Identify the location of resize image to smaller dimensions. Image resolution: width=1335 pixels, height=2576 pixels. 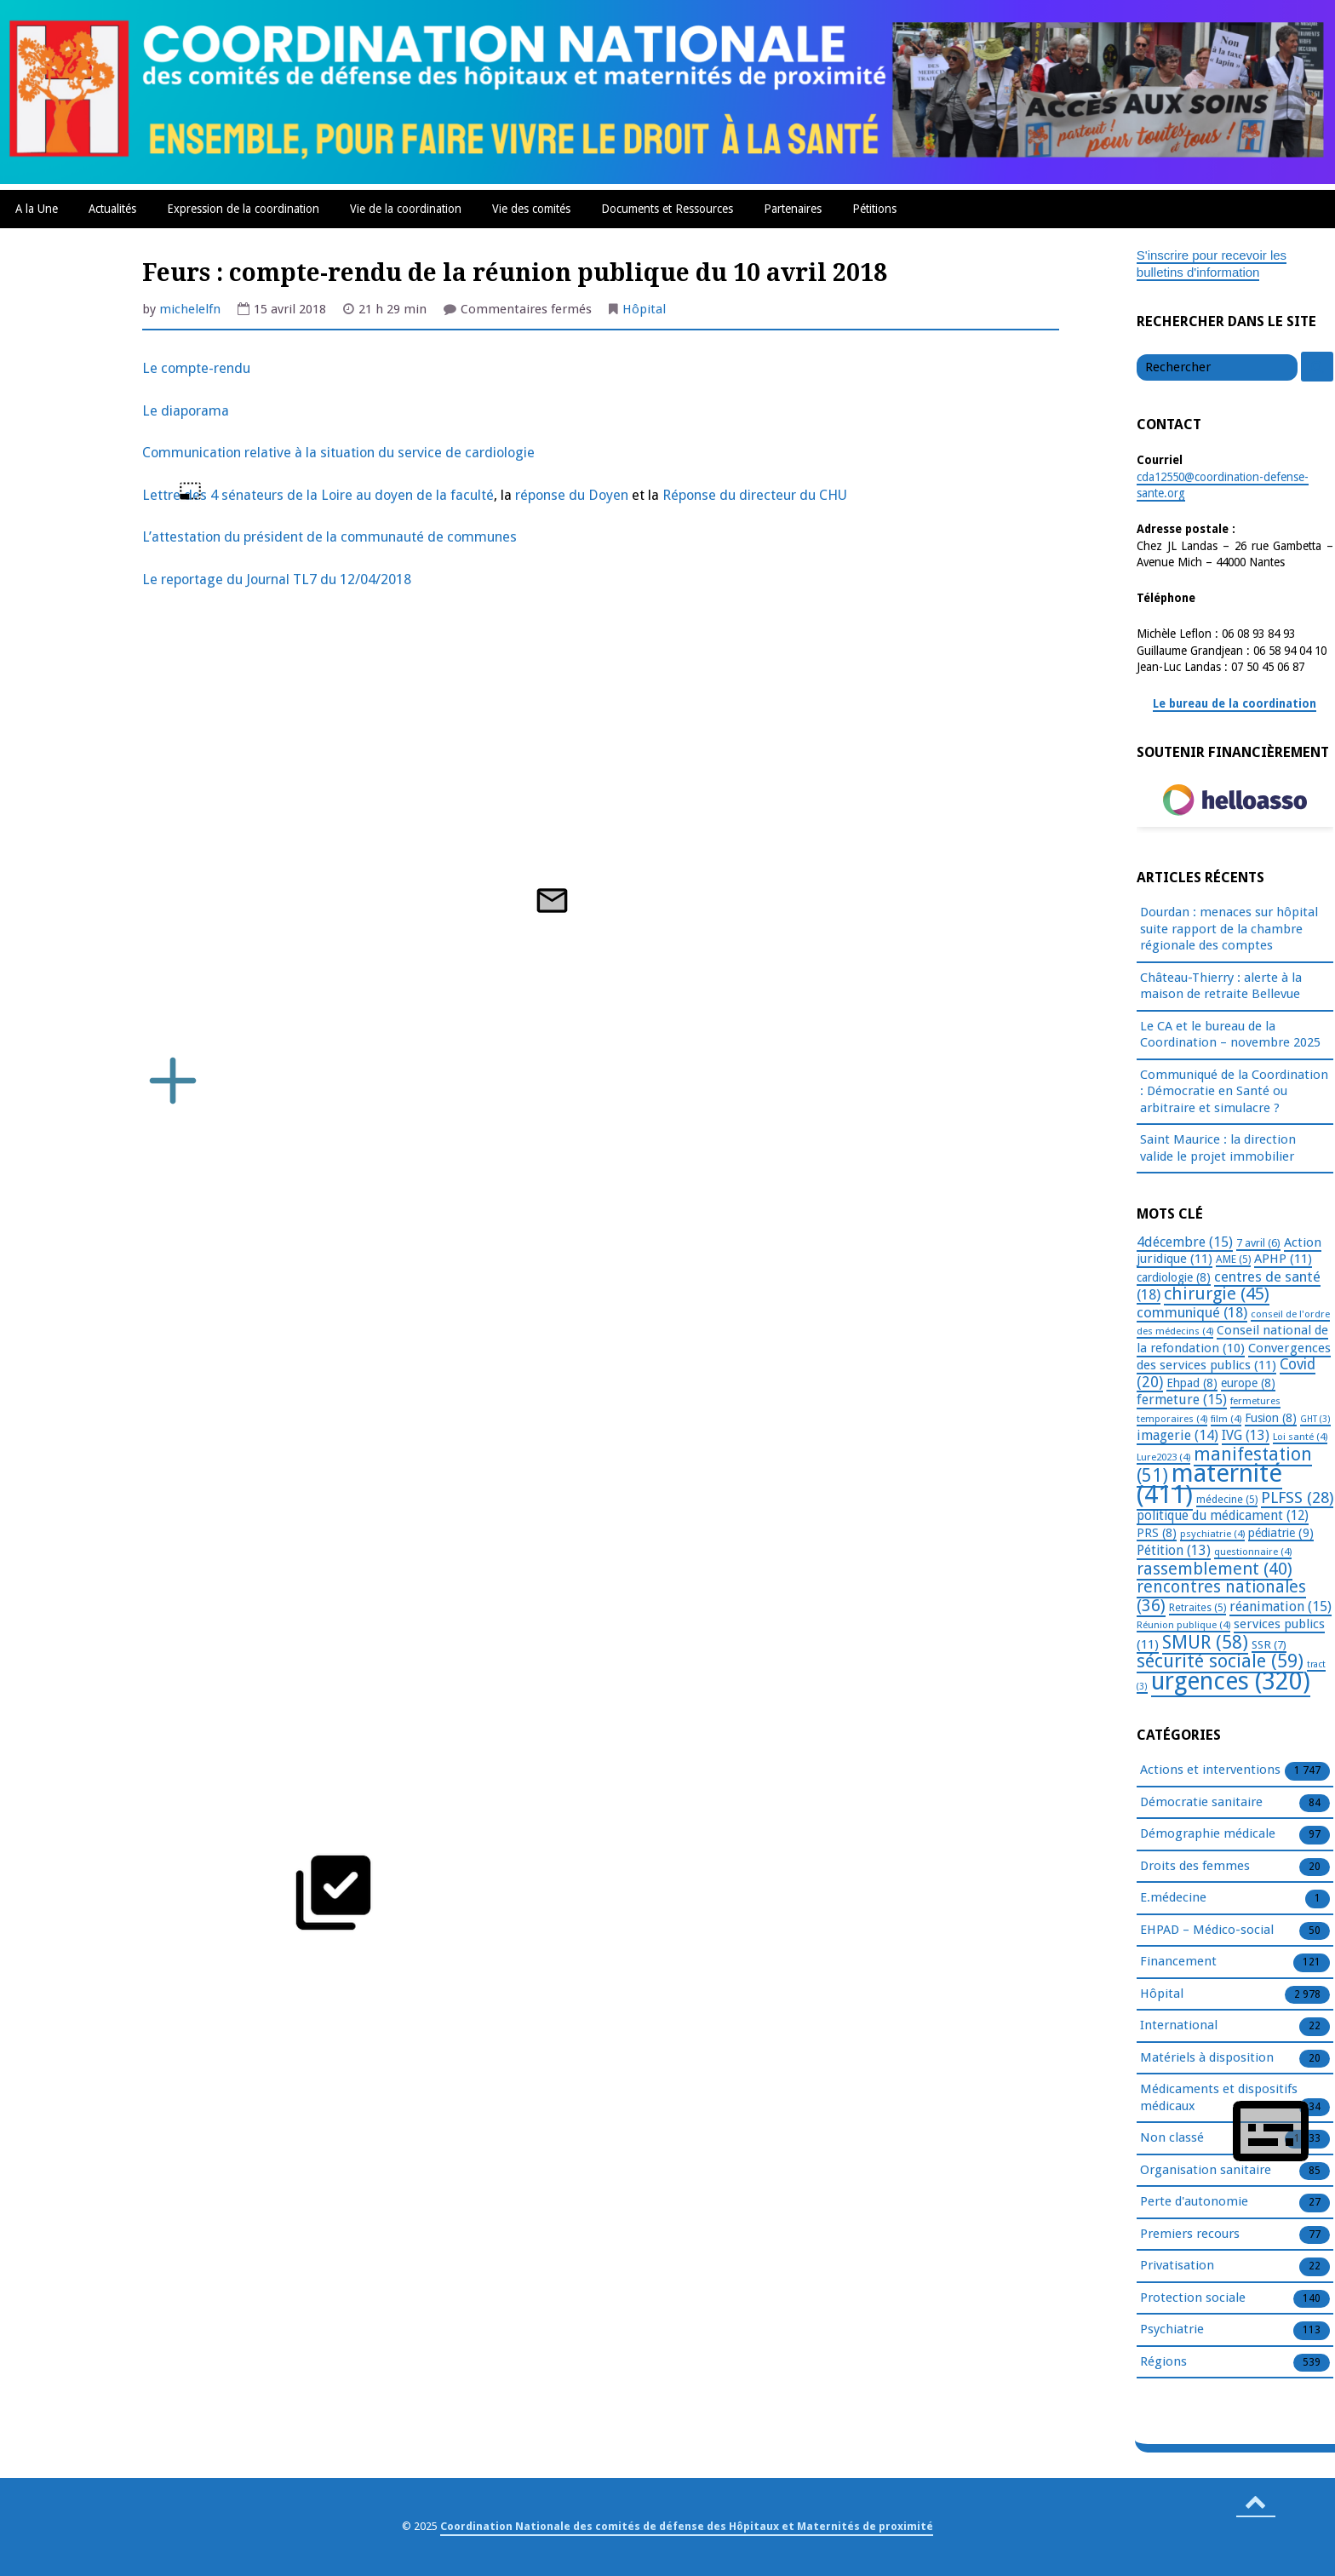
(190, 491).